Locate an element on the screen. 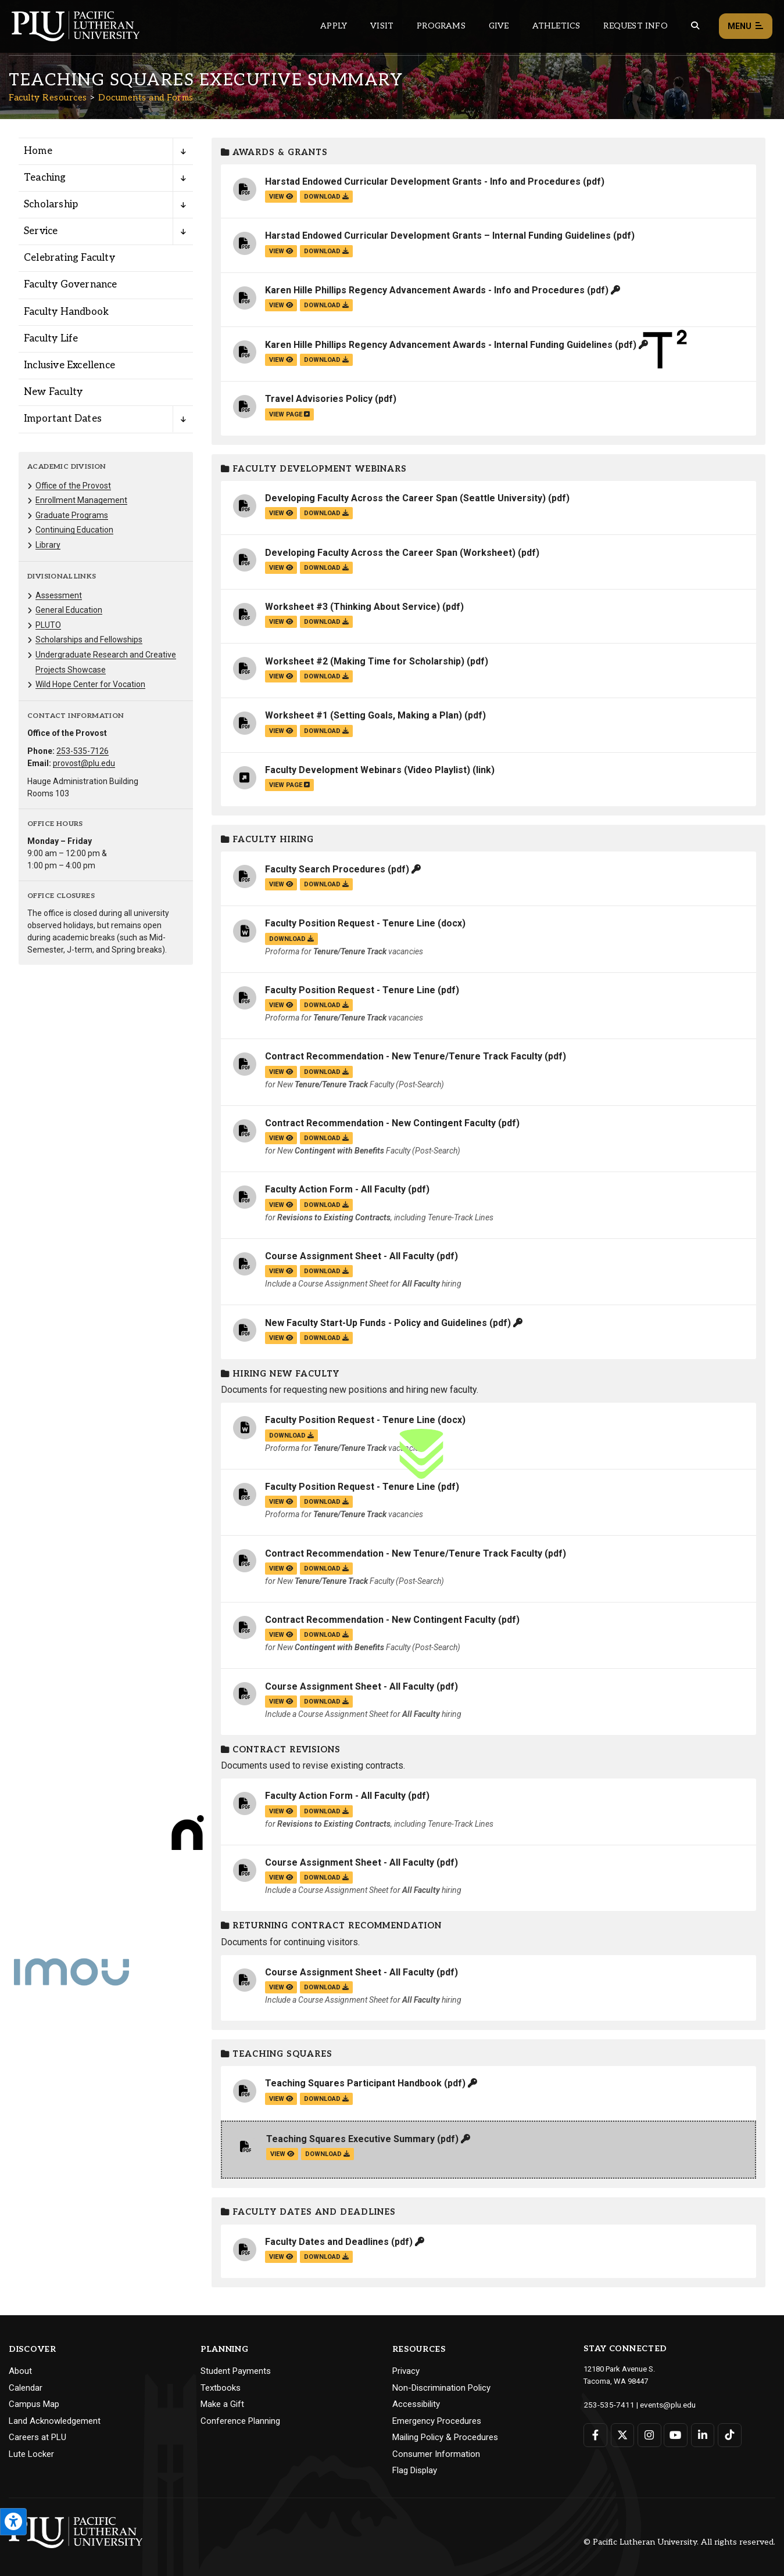  open the imou smart home camera app is located at coordinates (71, 1972).